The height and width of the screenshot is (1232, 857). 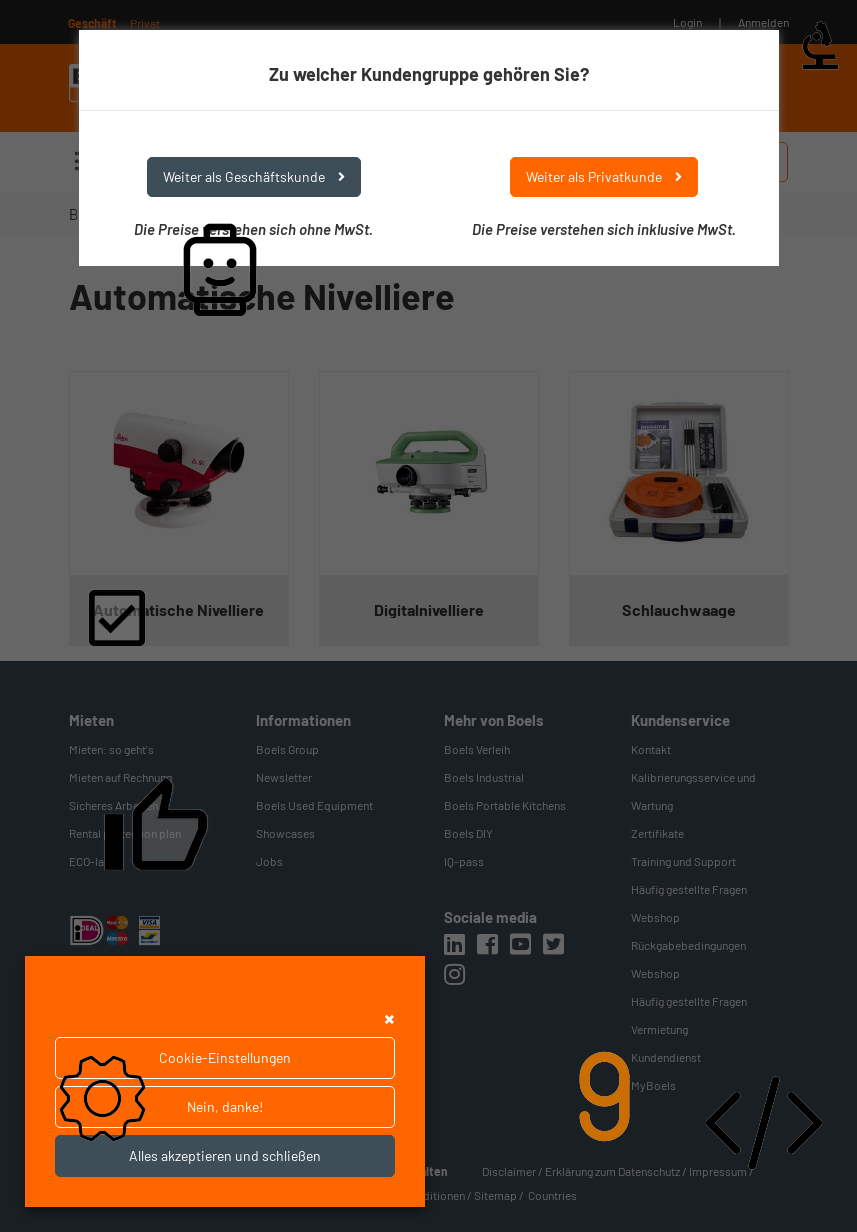 I want to click on like or upvote content, so click(x=156, y=828).